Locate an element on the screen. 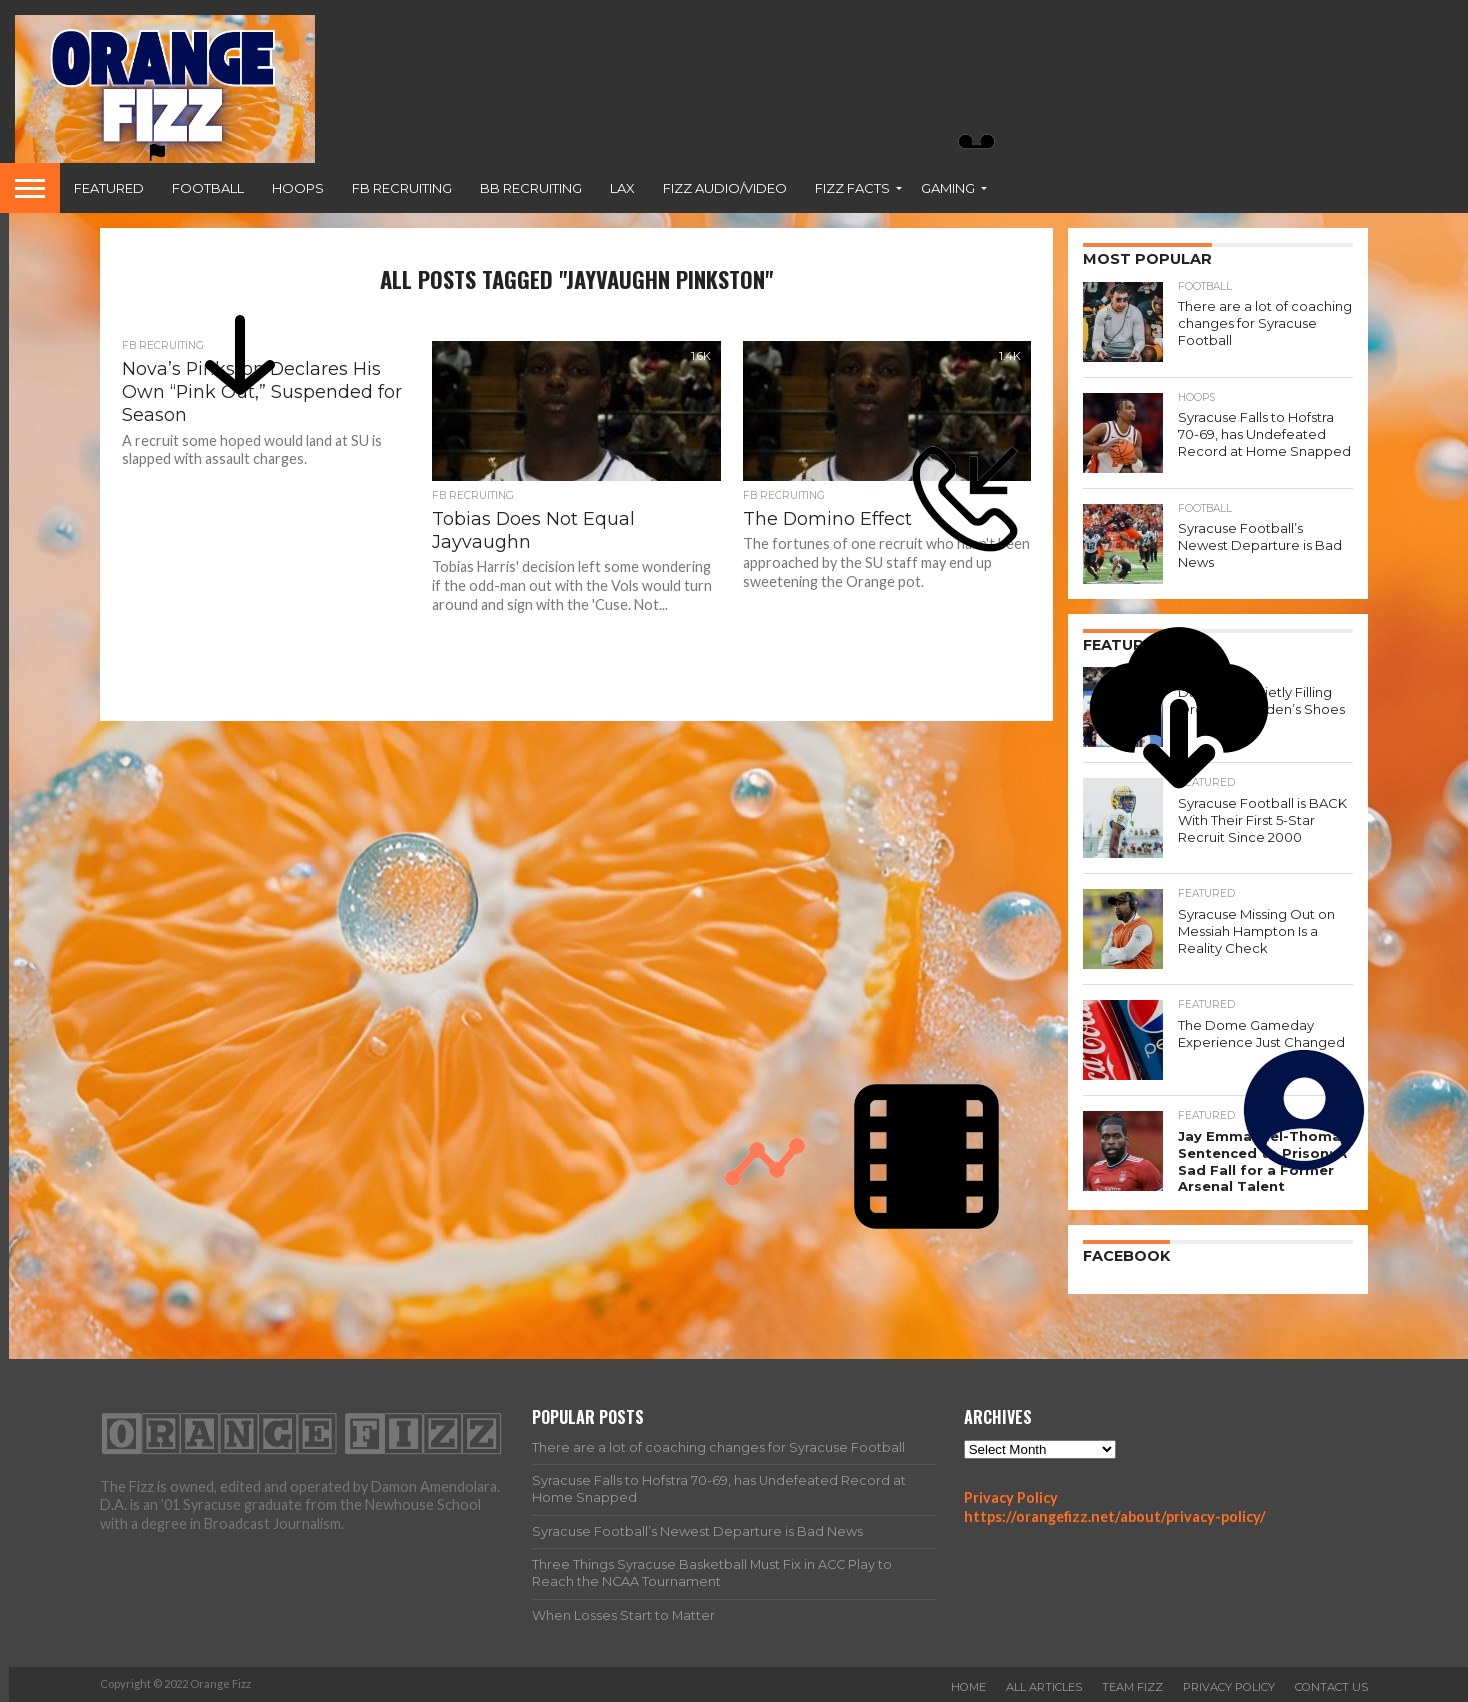  view activity timeline or history is located at coordinates (765, 1162).